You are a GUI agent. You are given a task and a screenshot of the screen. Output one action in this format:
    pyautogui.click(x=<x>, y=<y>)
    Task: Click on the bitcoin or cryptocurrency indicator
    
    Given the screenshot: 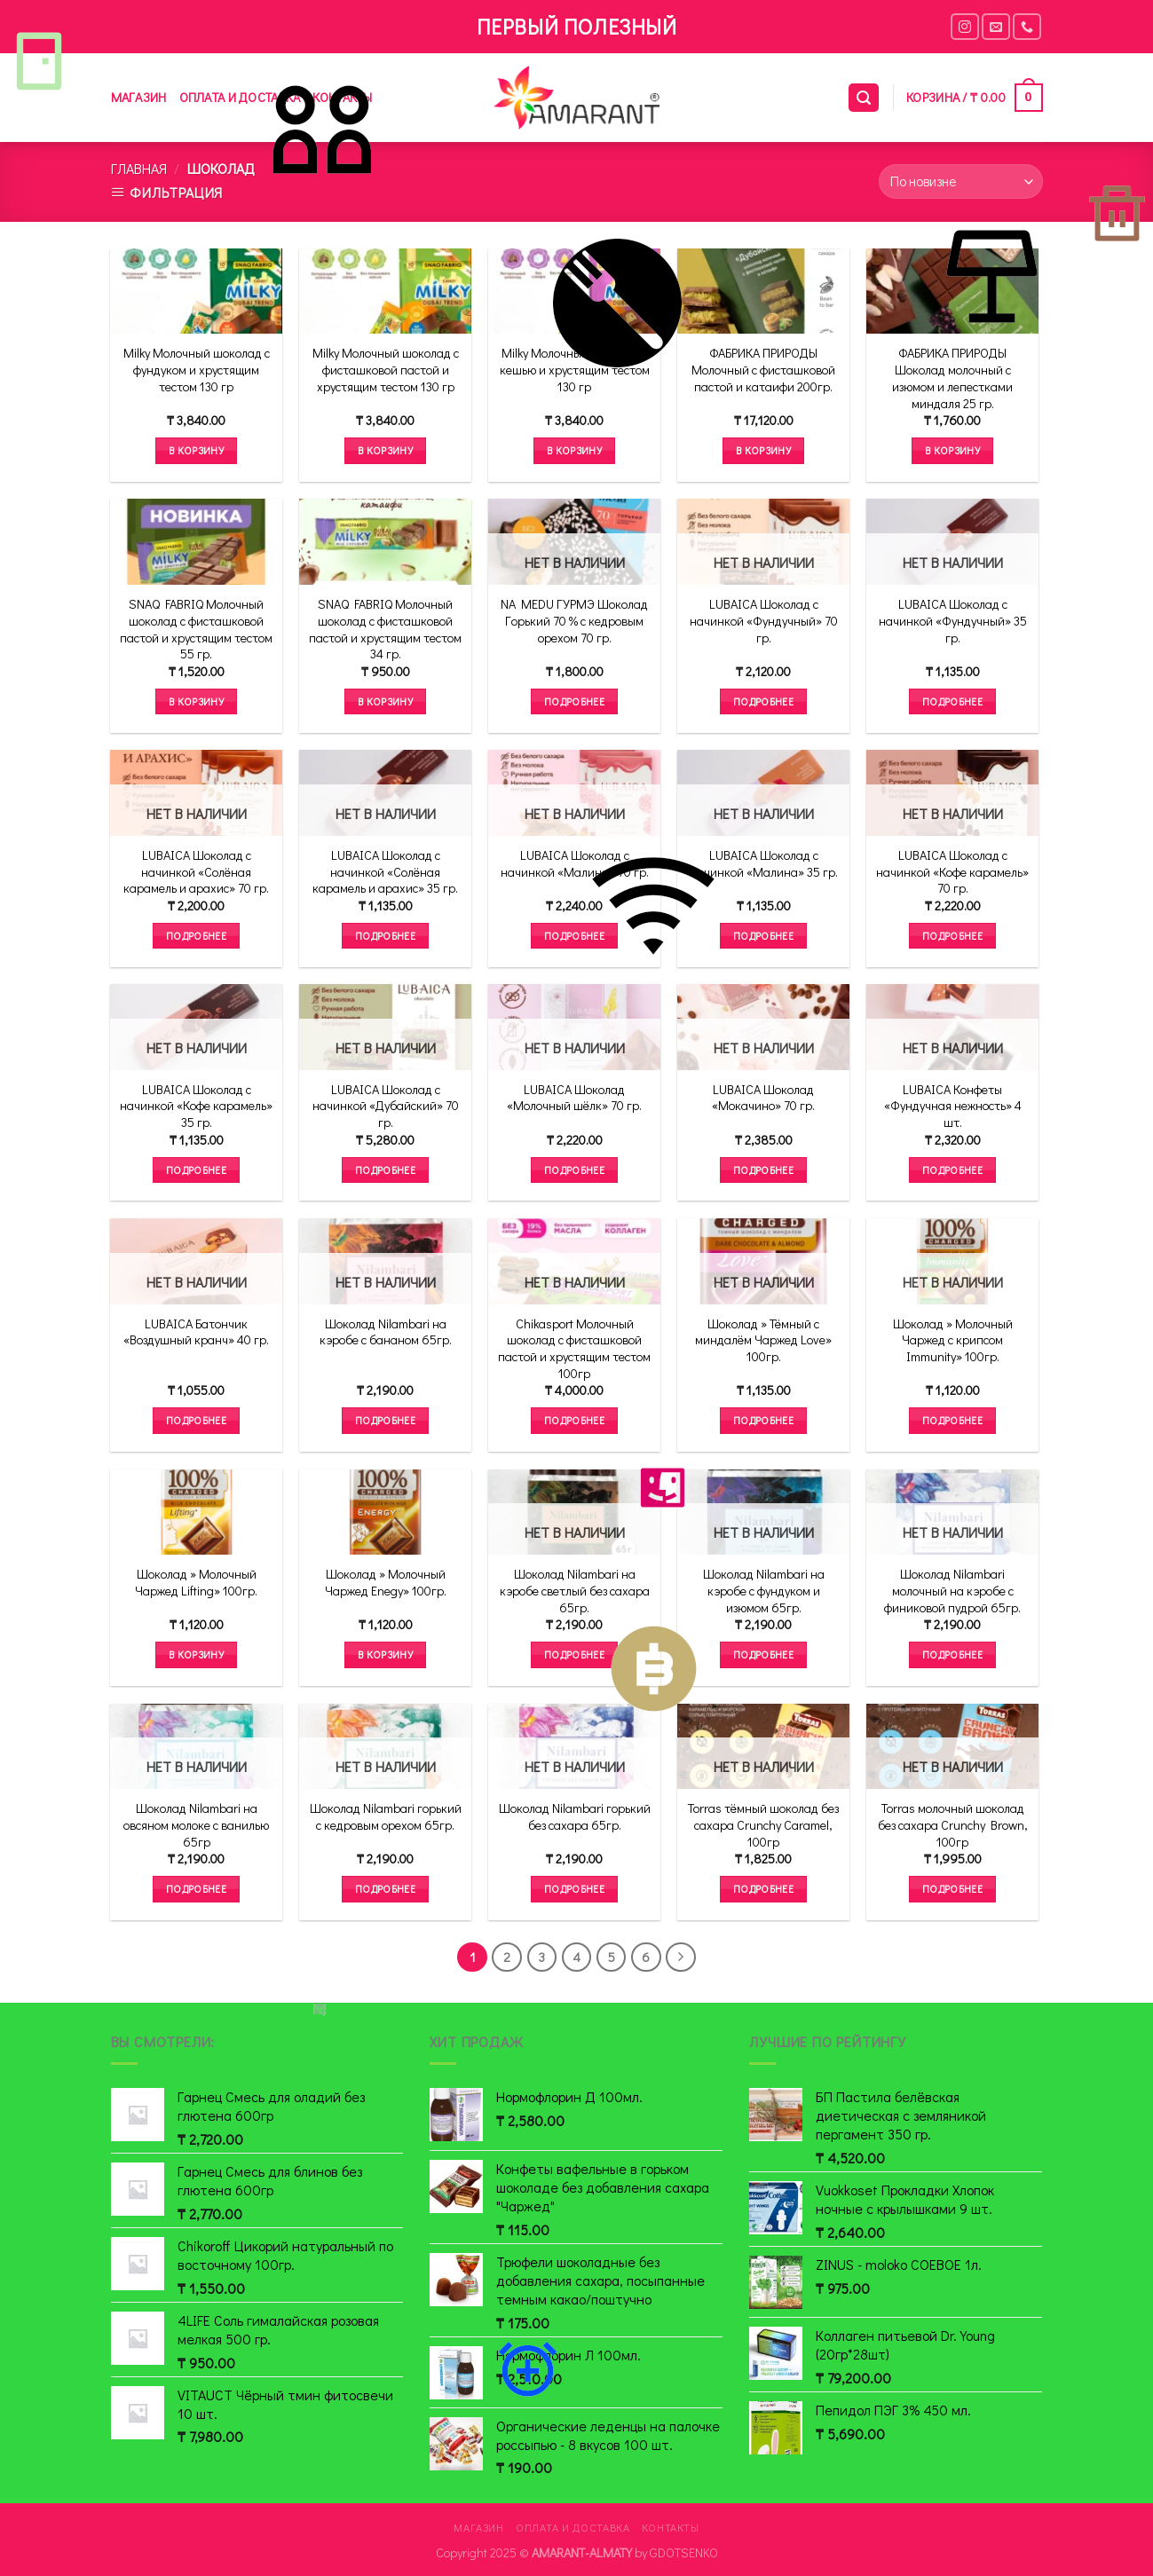 What is the action you would take?
    pyautogui.click(x=653, y=1668)
    